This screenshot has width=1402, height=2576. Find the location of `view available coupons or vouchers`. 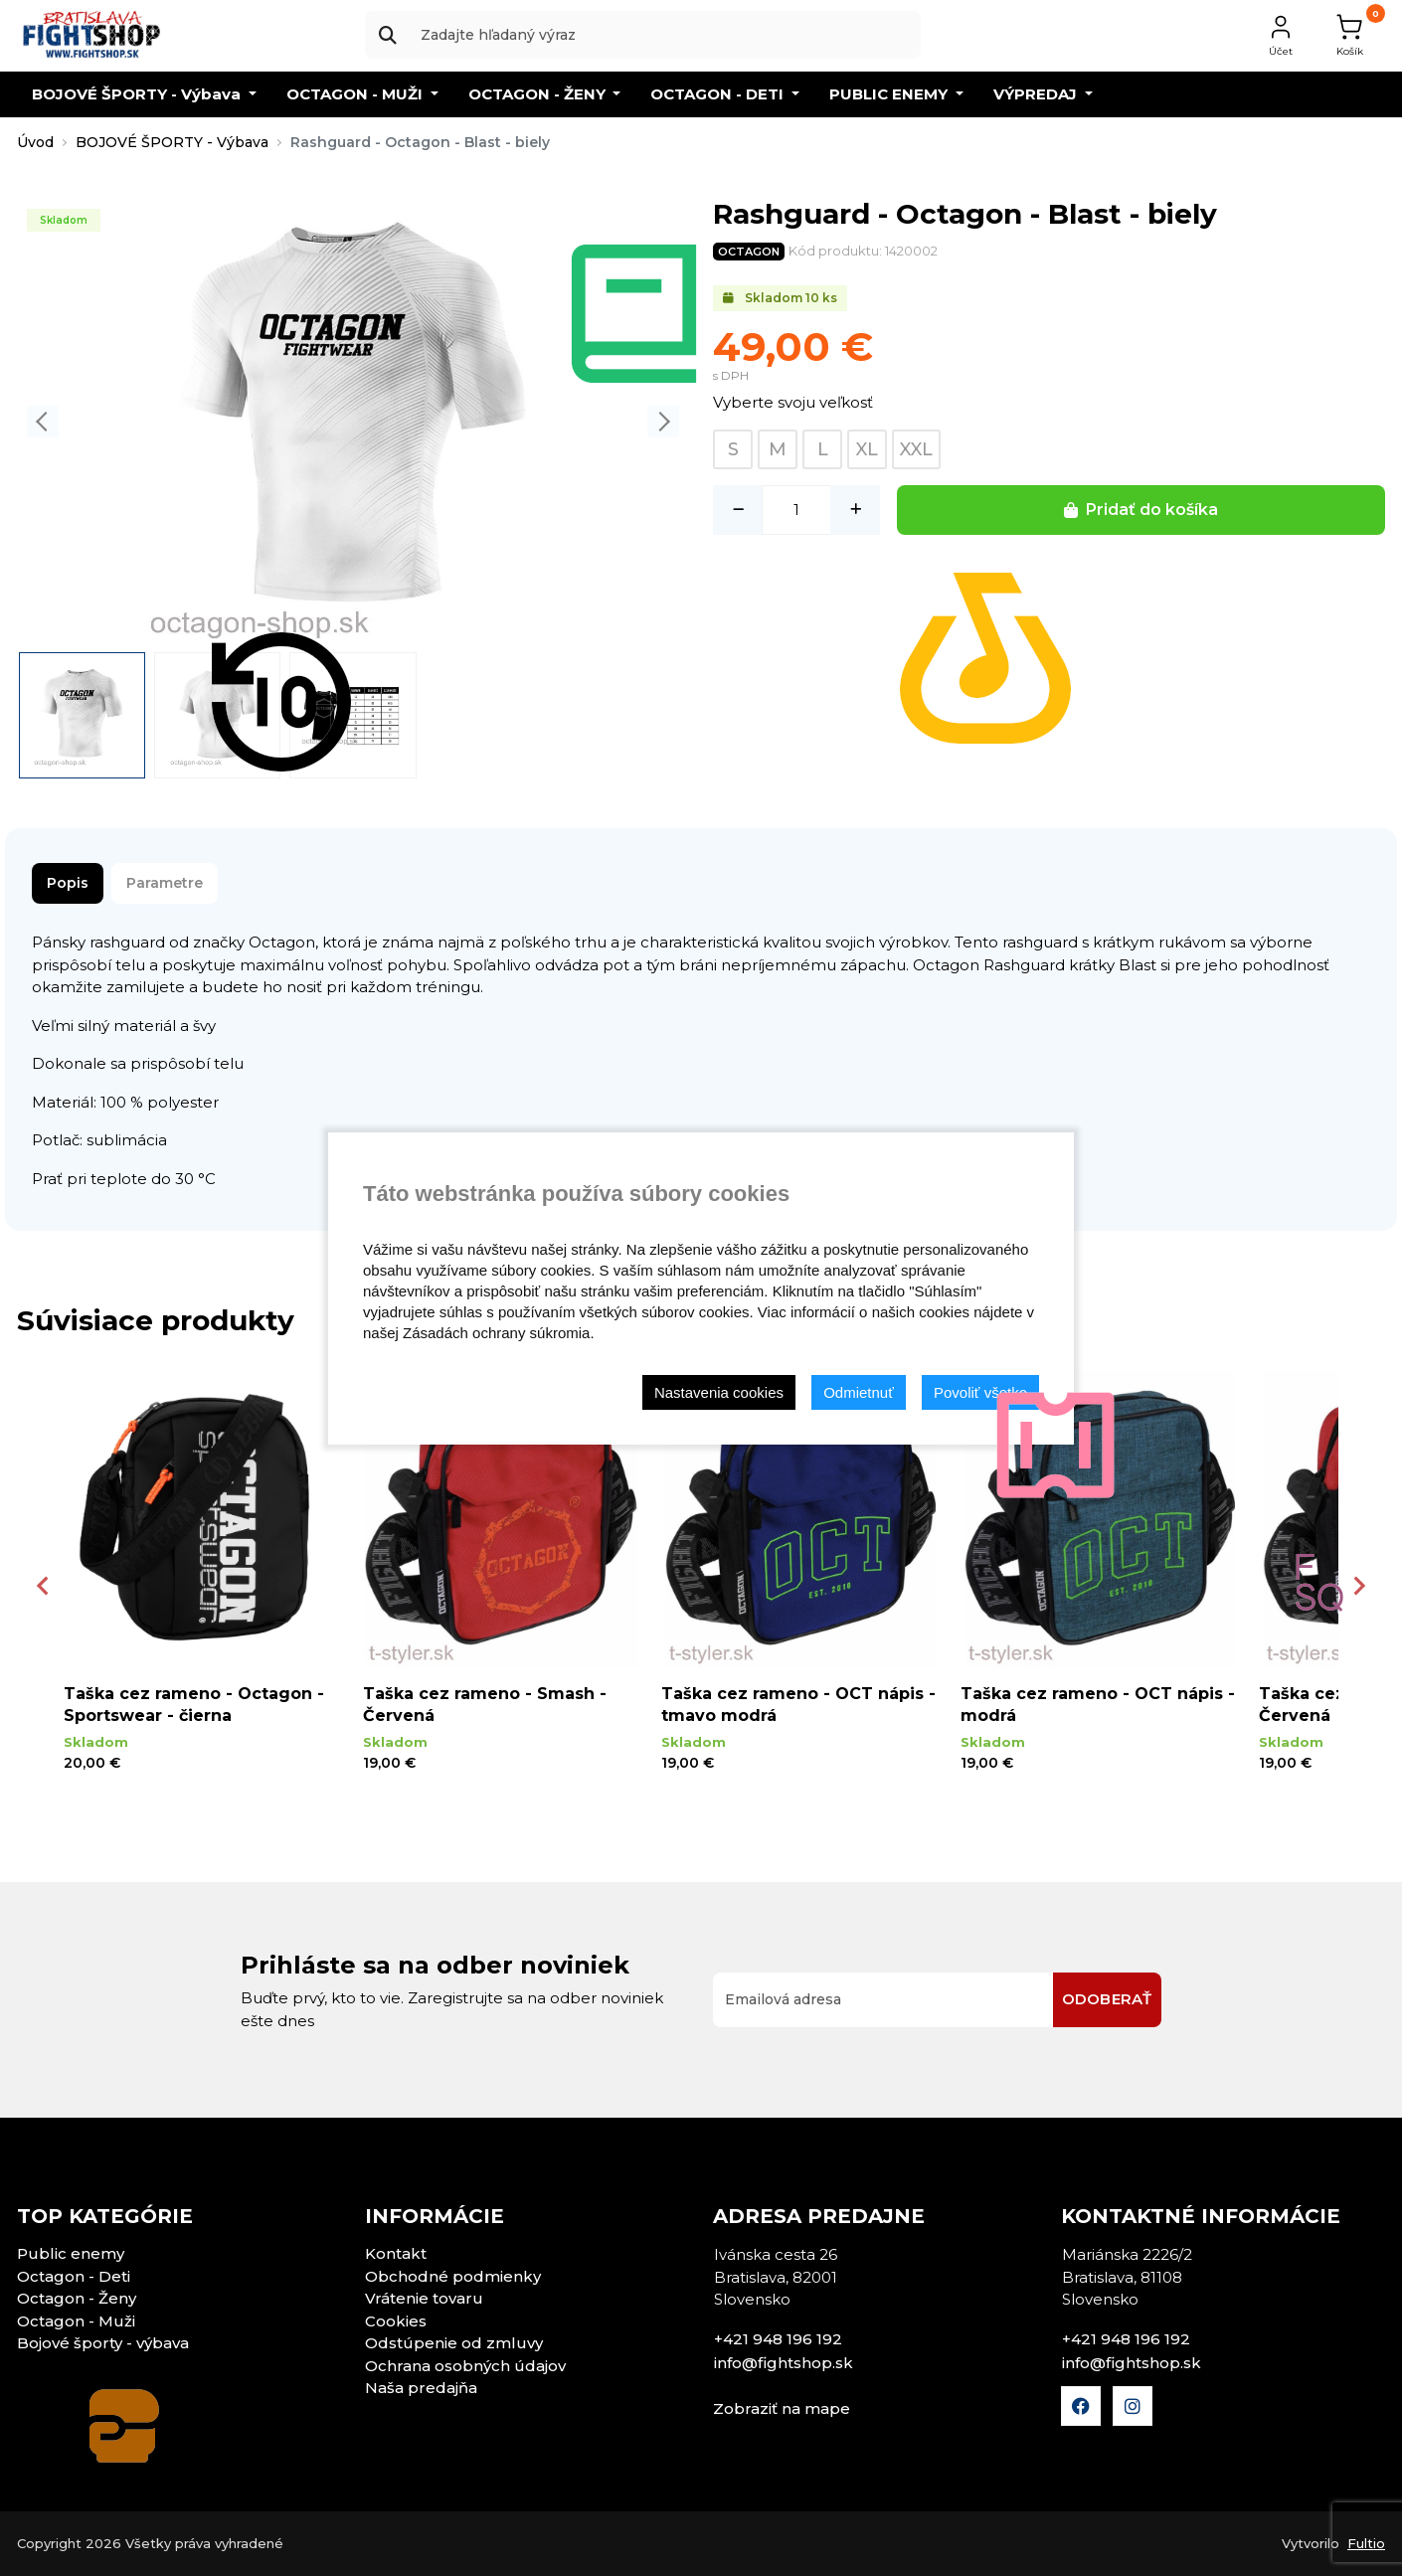

view available coupons or vouchers is located at coordinates (1055, 1445).